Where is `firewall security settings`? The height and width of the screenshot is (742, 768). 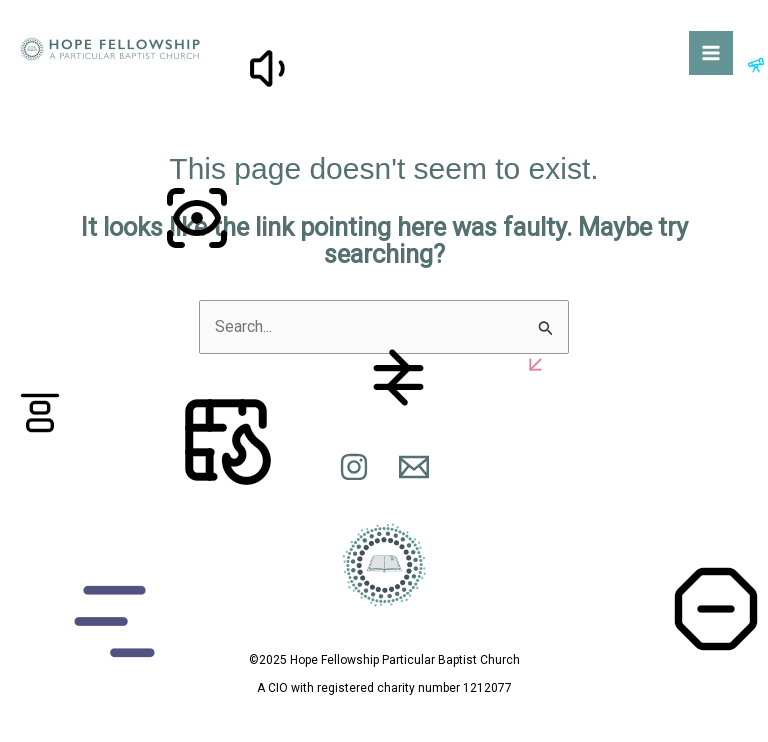
firewall security settings is located at coordinates (226, 440).